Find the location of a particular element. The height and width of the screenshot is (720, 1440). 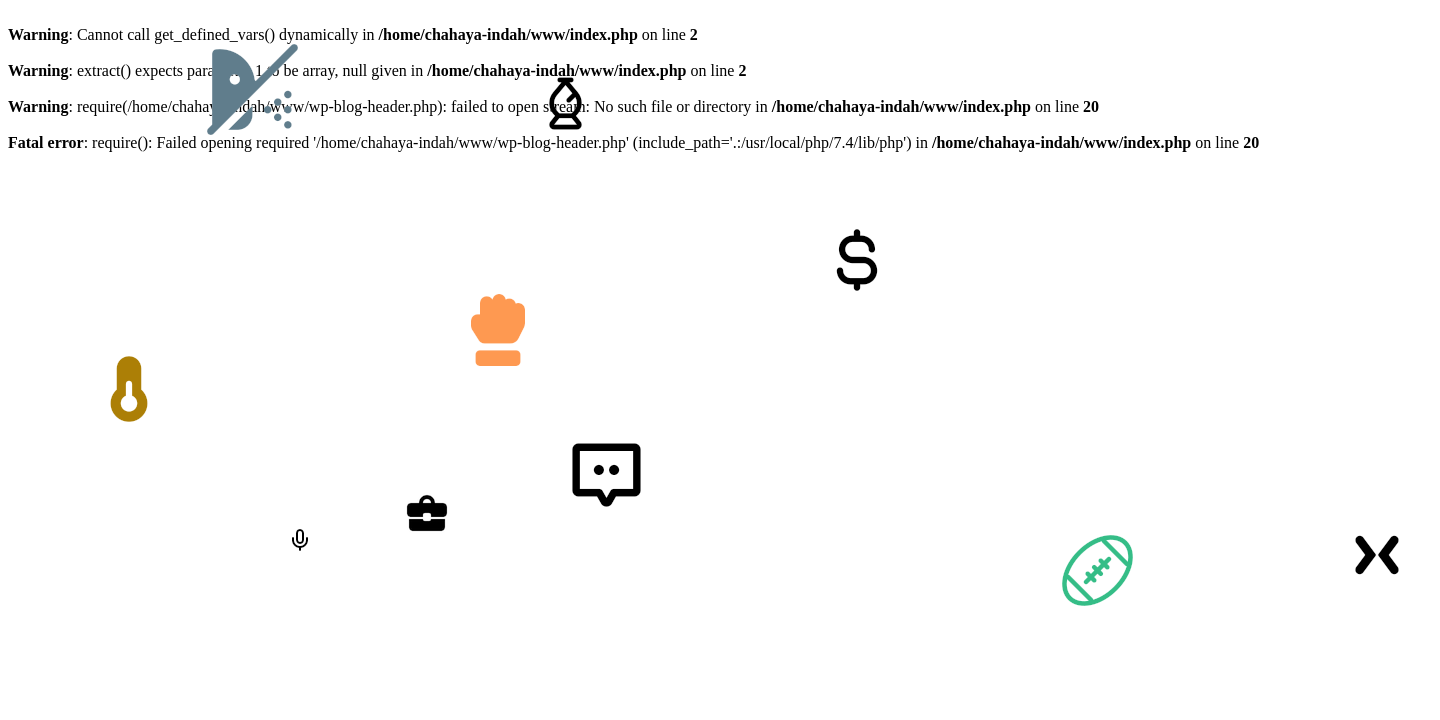

access business or work-related features is located at coordinates (427, 513).